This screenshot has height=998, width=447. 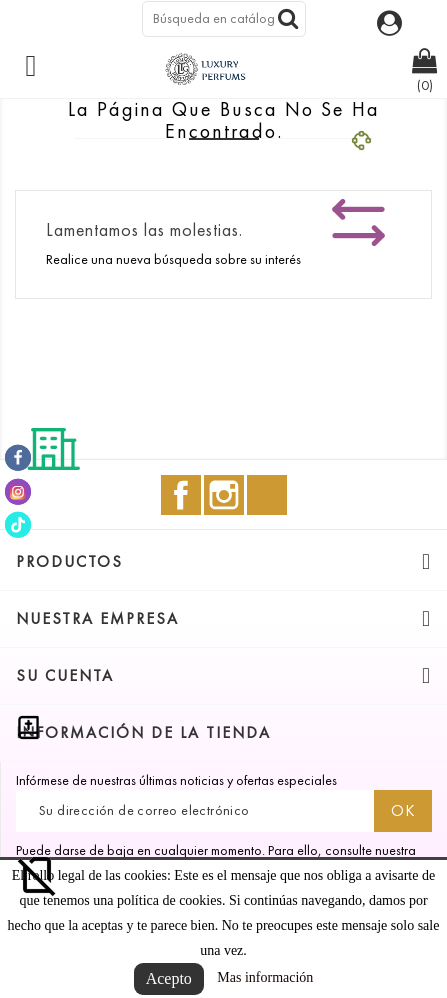 What do you see at coordinates (52, 449) in the screenshot?
I see `view office or workplace location` at bounding box center [52, 449].